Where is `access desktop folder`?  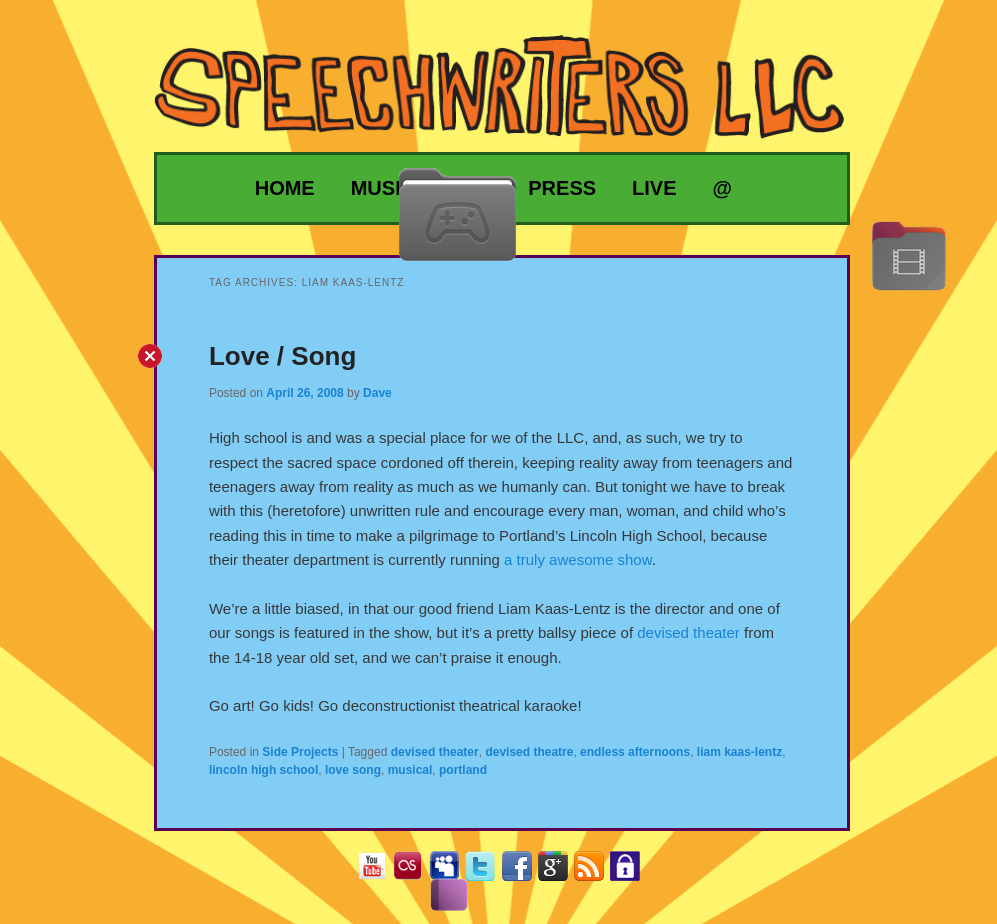 access desktop folder is located at coordinates (449, 894).